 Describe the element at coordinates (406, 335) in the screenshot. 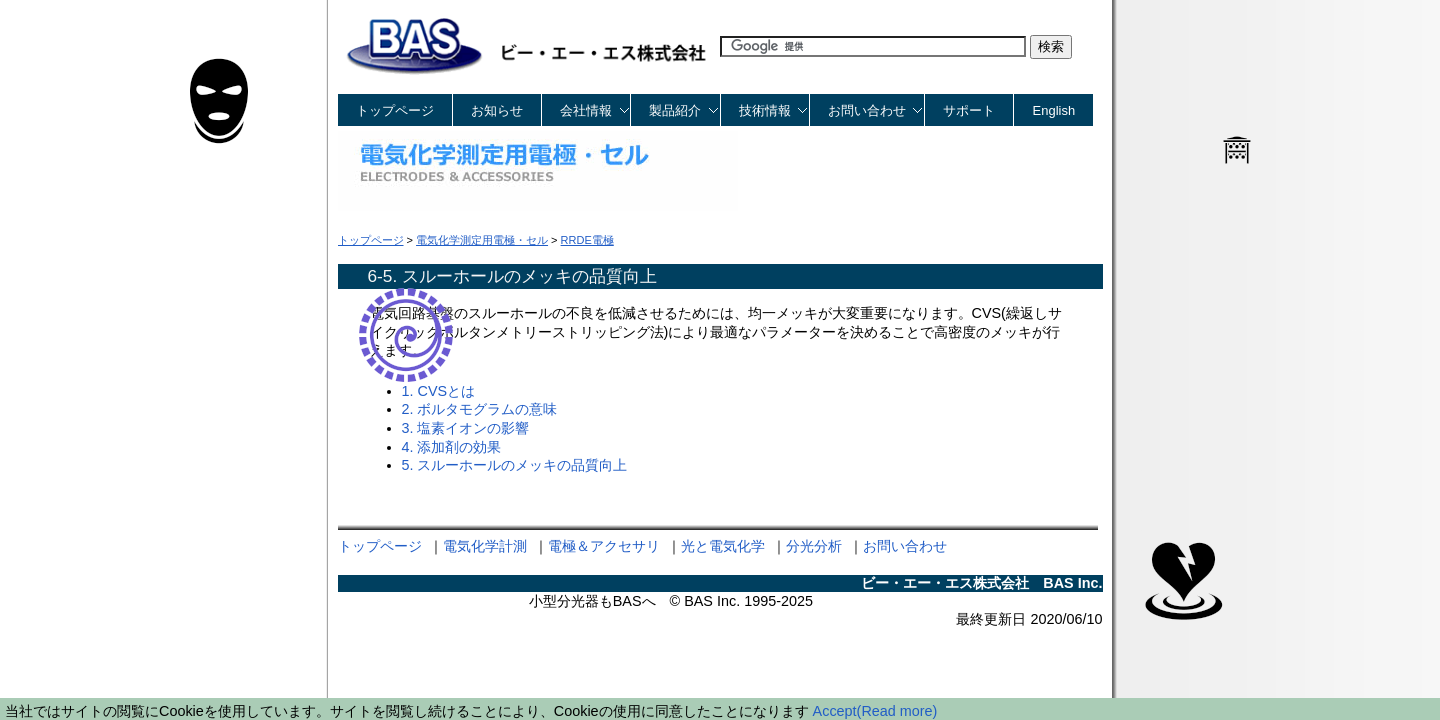

I see `indicates a loading or processing state` at that location.